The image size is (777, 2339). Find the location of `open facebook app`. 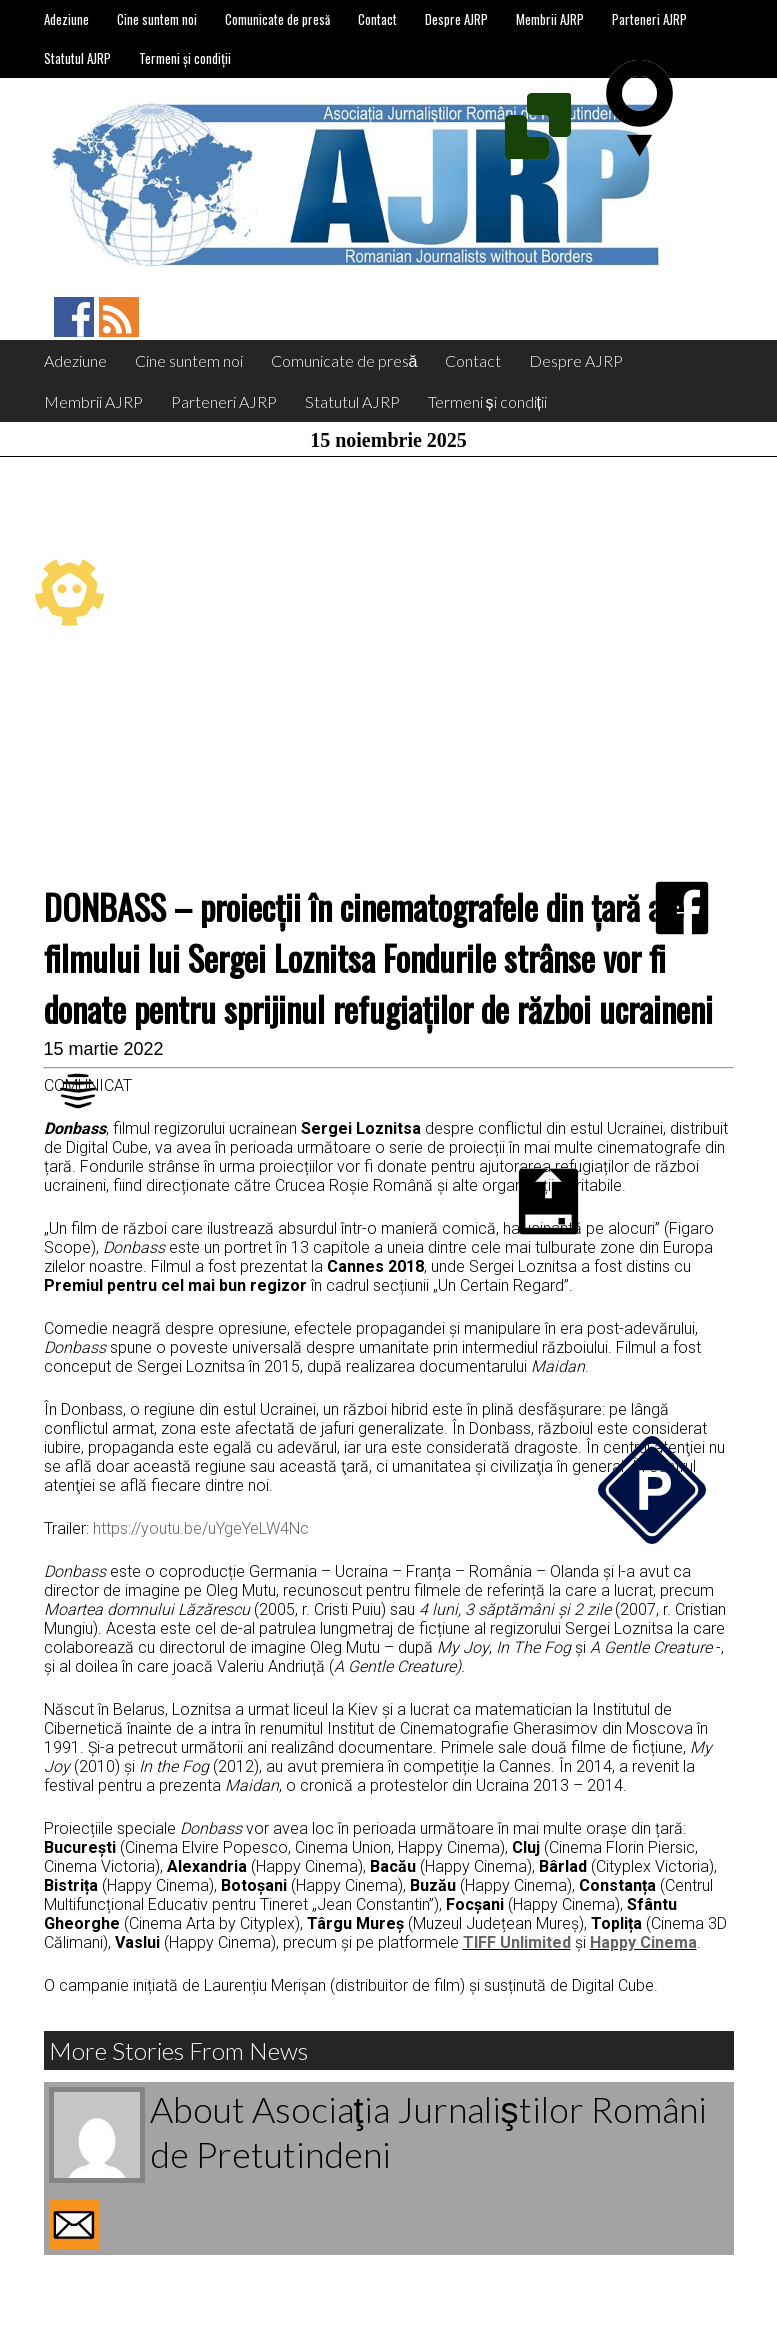

open facebook app is located at coordinates (682, 908).